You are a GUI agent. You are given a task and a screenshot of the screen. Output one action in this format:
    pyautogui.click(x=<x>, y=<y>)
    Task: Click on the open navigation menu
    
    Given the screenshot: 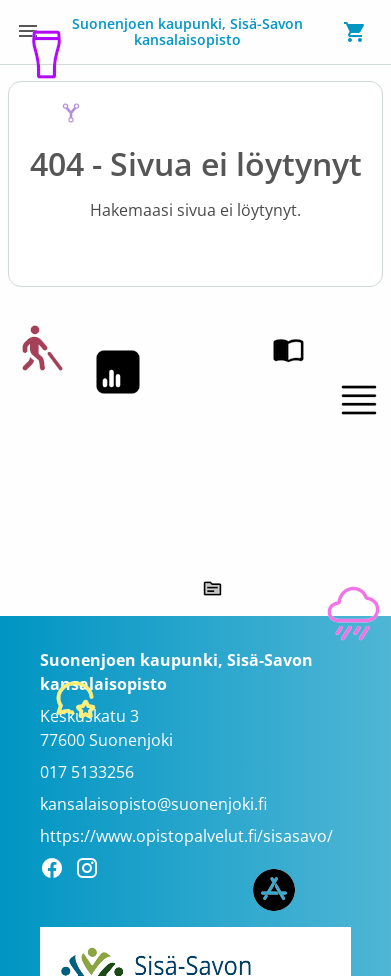 What is the action you would take?
    pyautogui.click(x=359, y=400)
    